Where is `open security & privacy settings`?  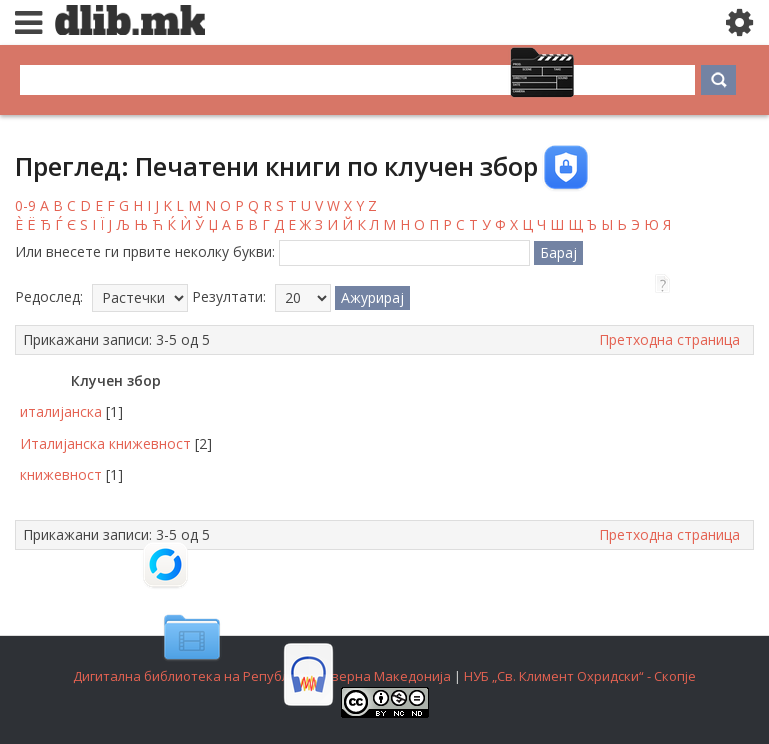 open security & privacy settings is located at coordinates (566, 168).